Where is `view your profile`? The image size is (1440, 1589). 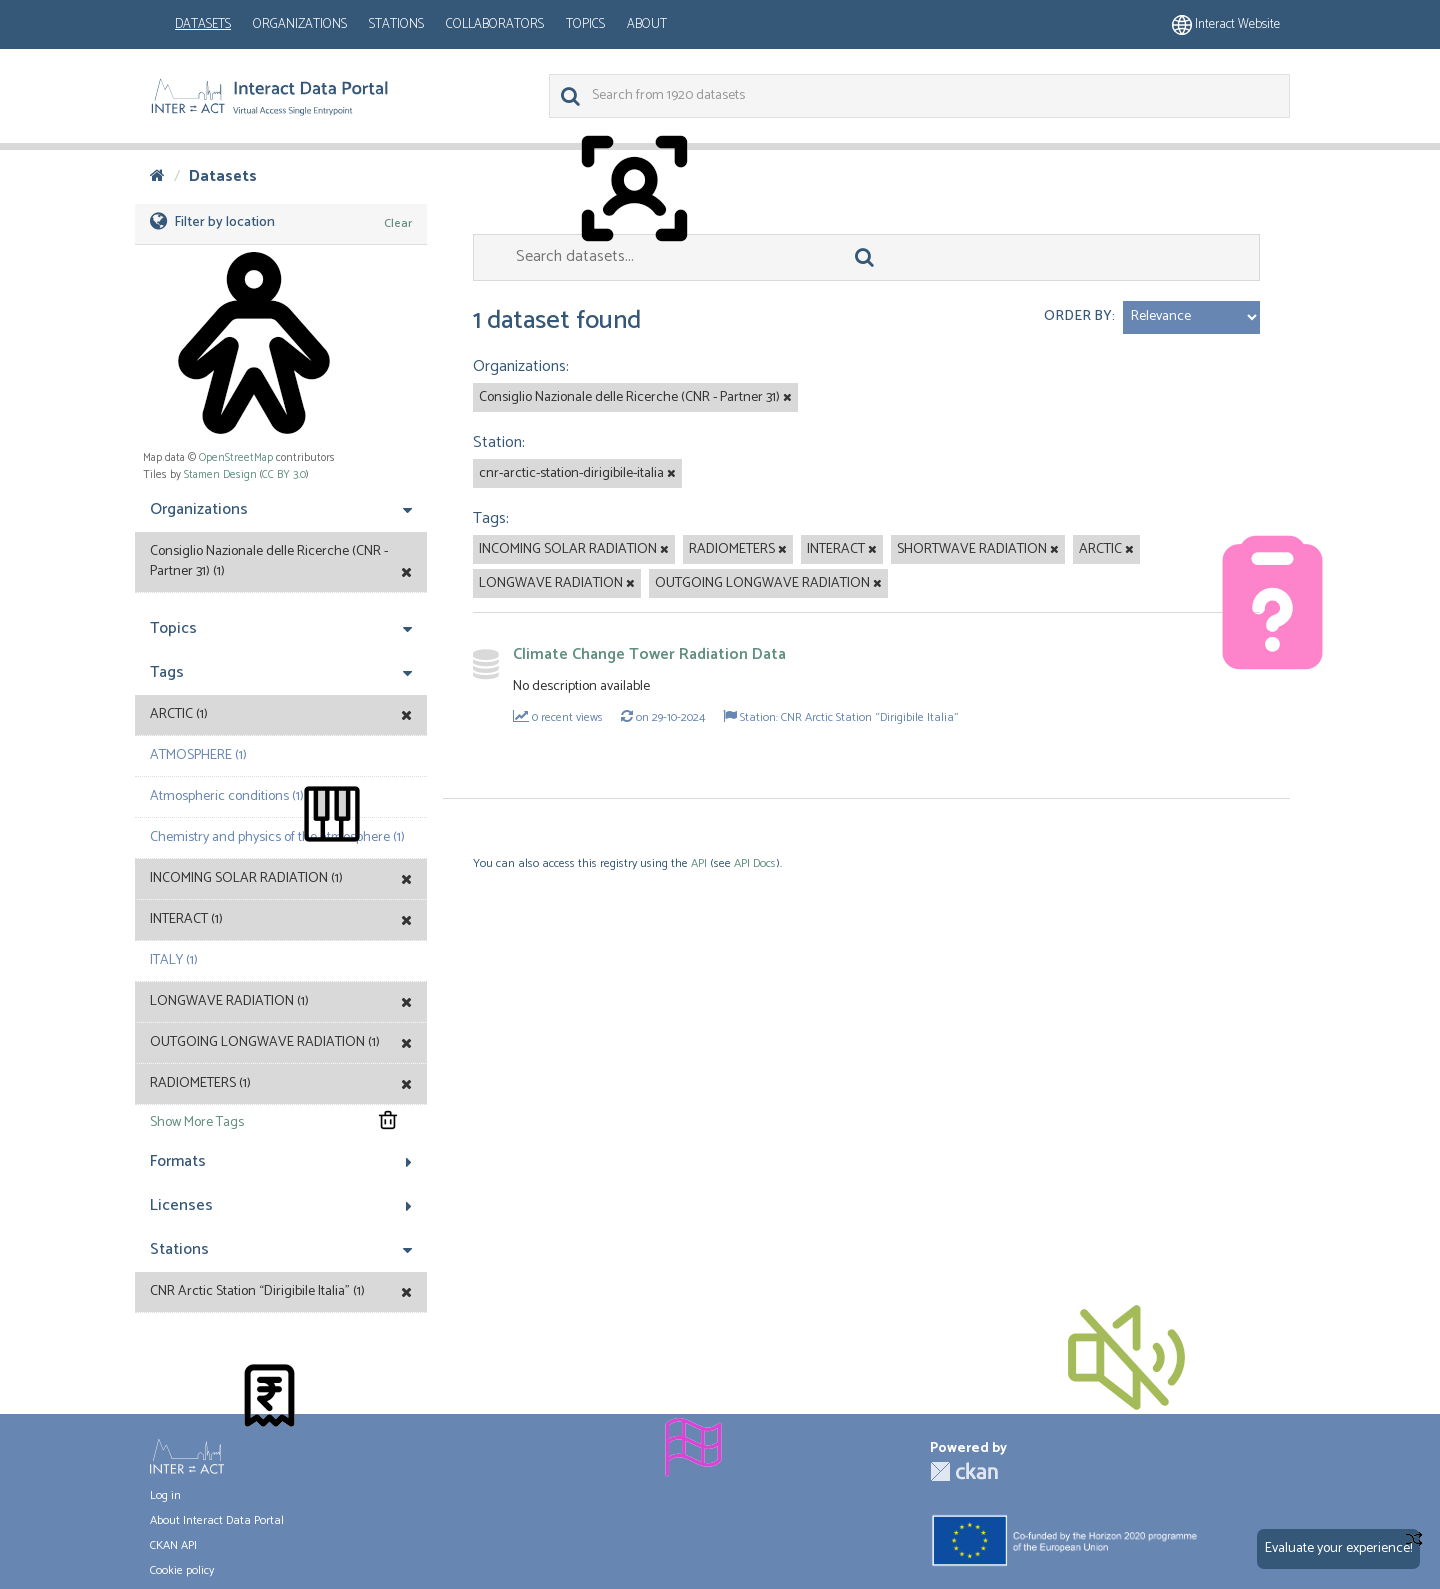
view your profile is located at coordinates (254, 346).